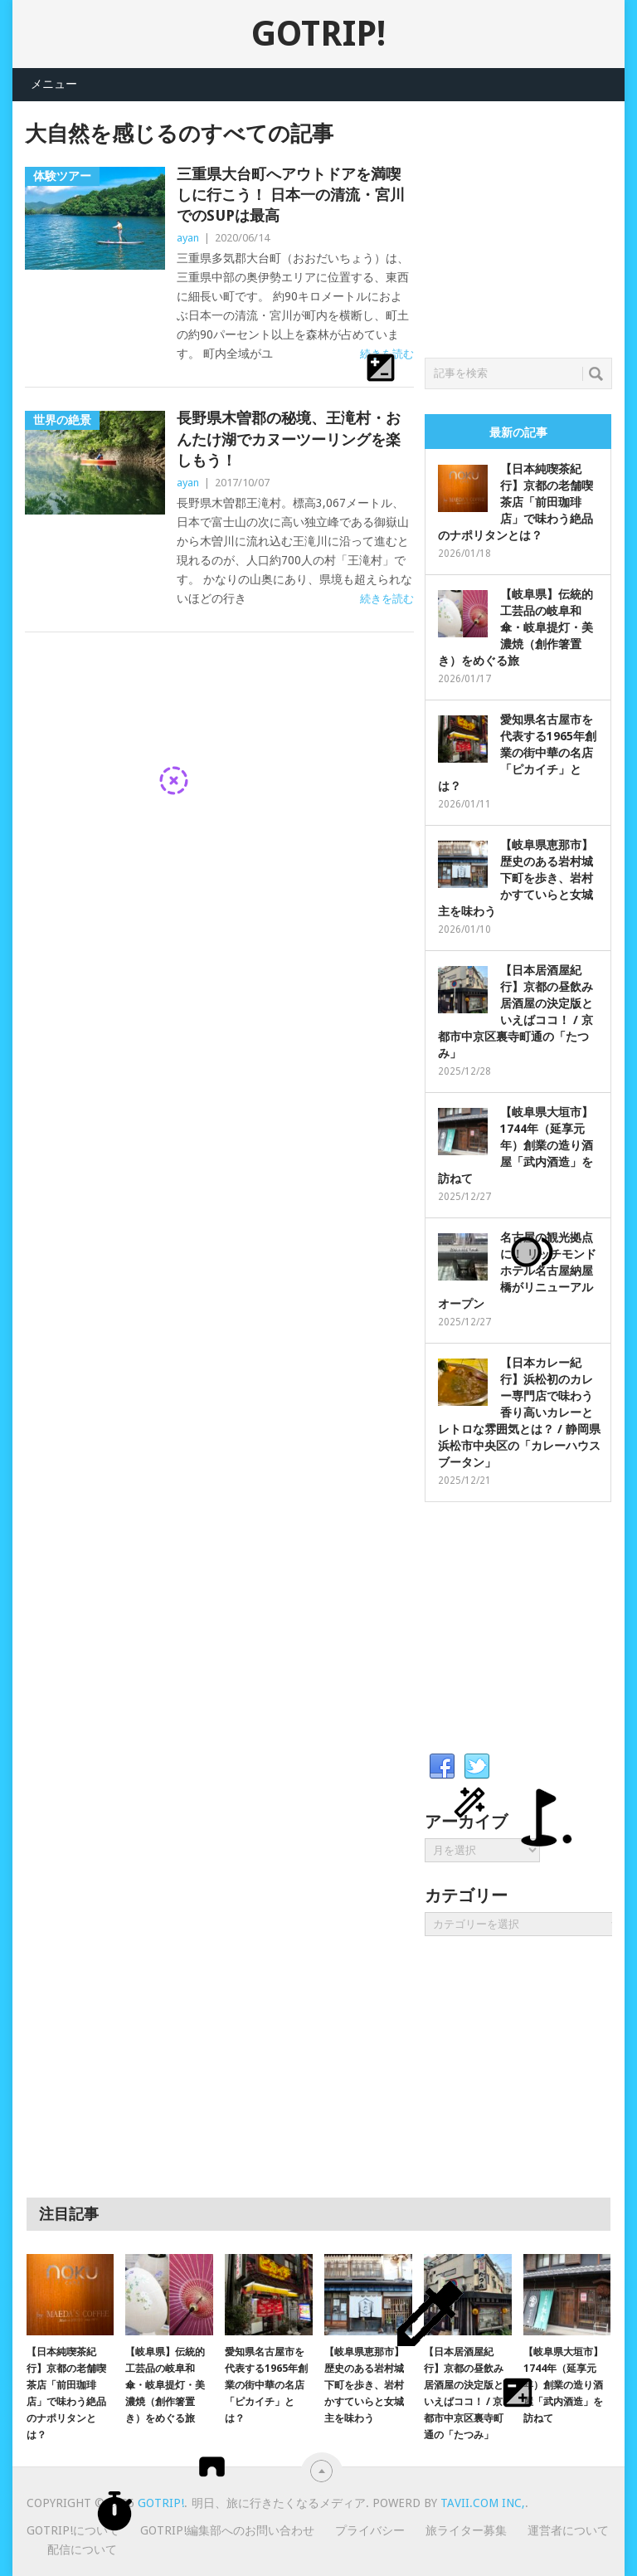 The image size is (637, 2576). What do you see at coordinates (518, 2393) in the screenshot?
I see `adjust image exposure settings` at bounding box center [518, 2393].